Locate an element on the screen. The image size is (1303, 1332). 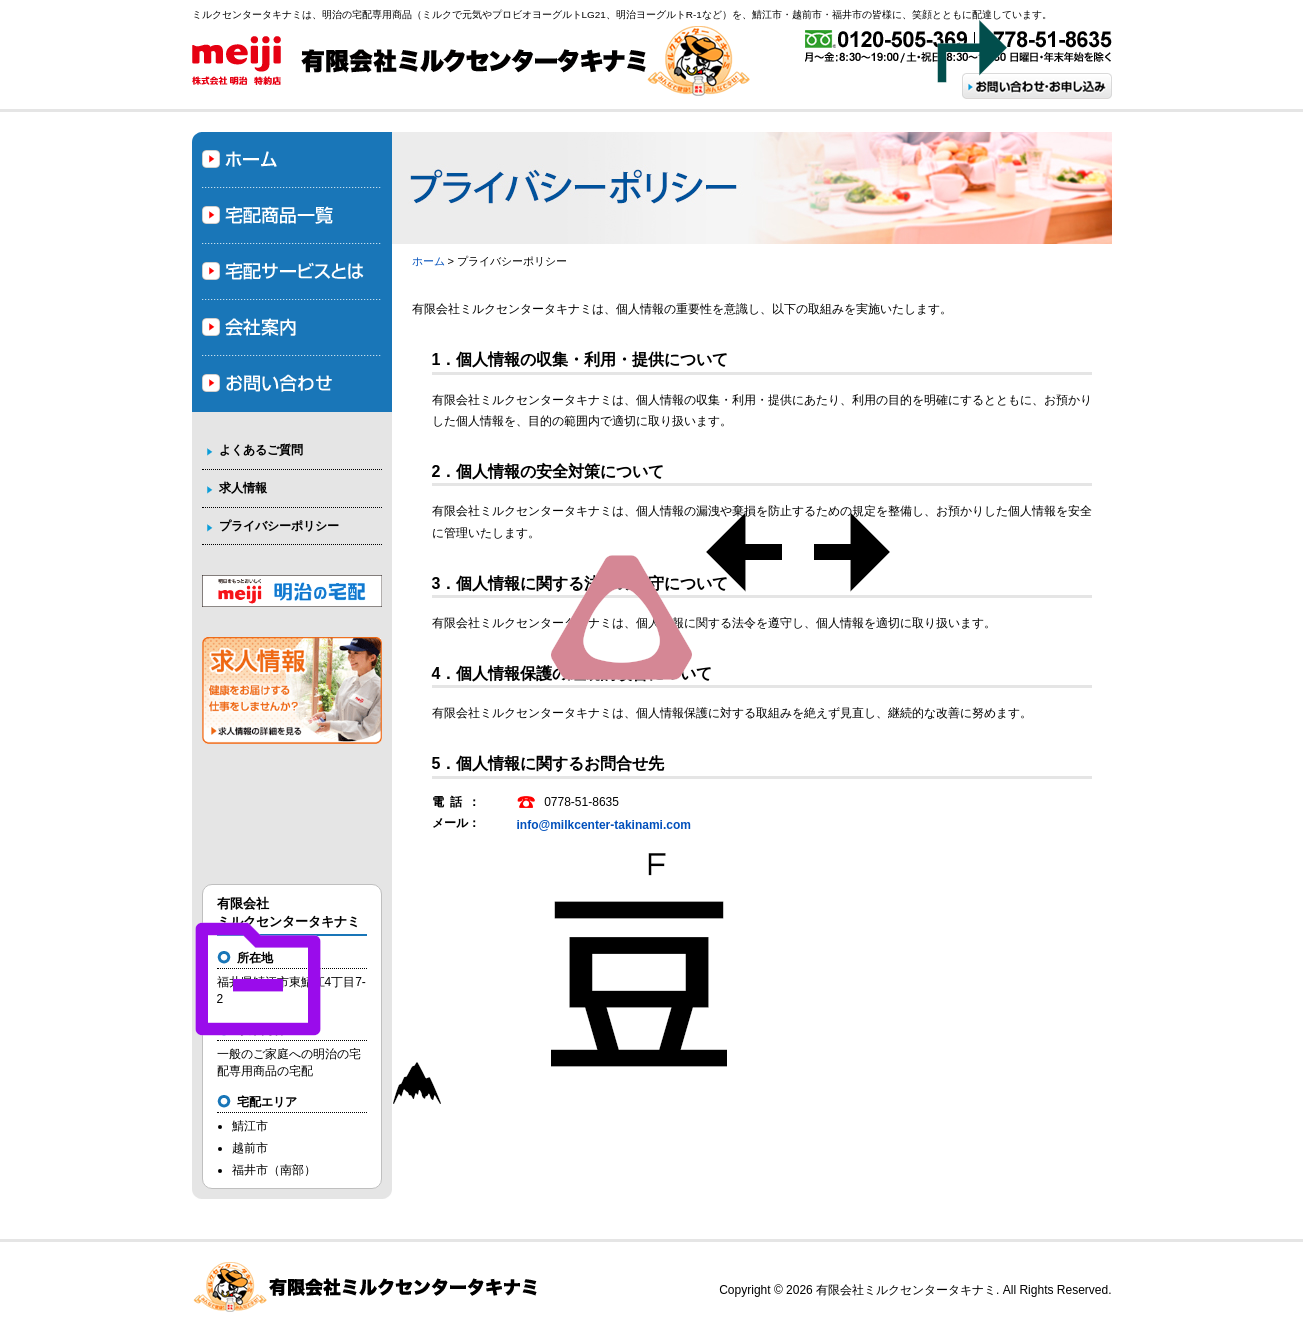
burton snowboards brand logo is located at coordinates (417, 1083).